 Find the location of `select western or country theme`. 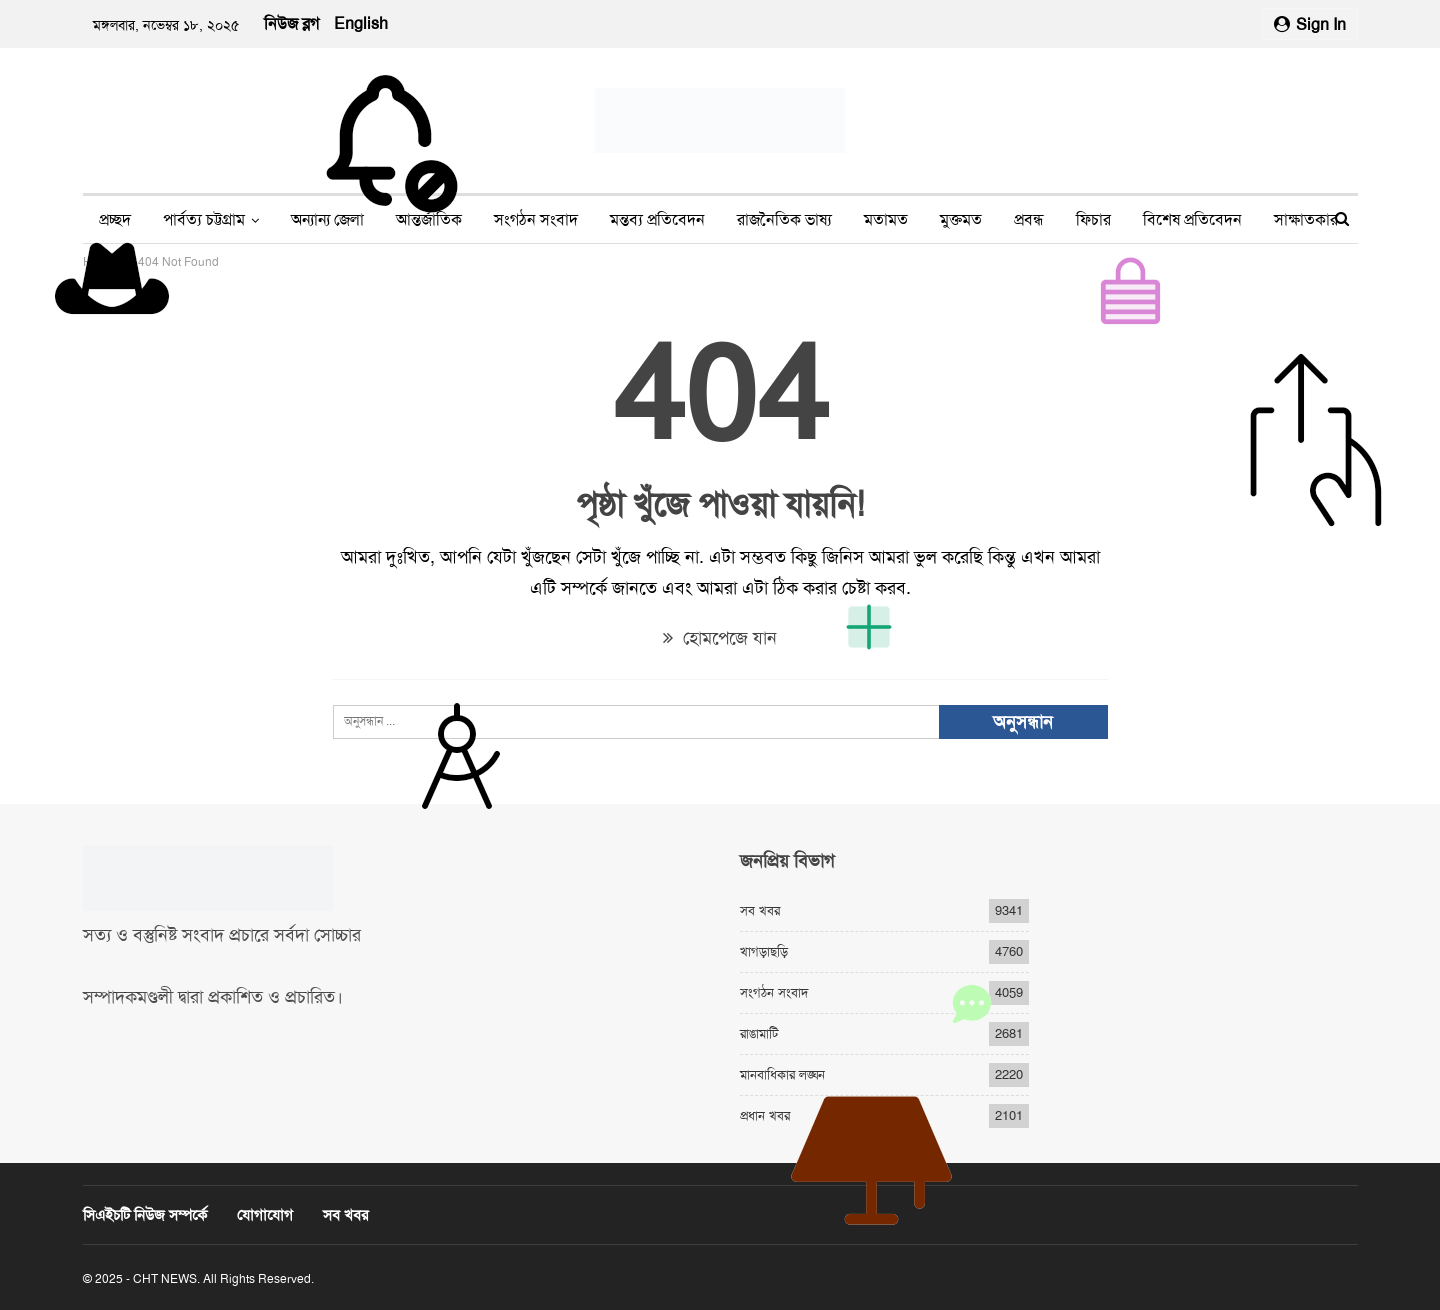

select western or country theme is located at coordinates (112, 282).